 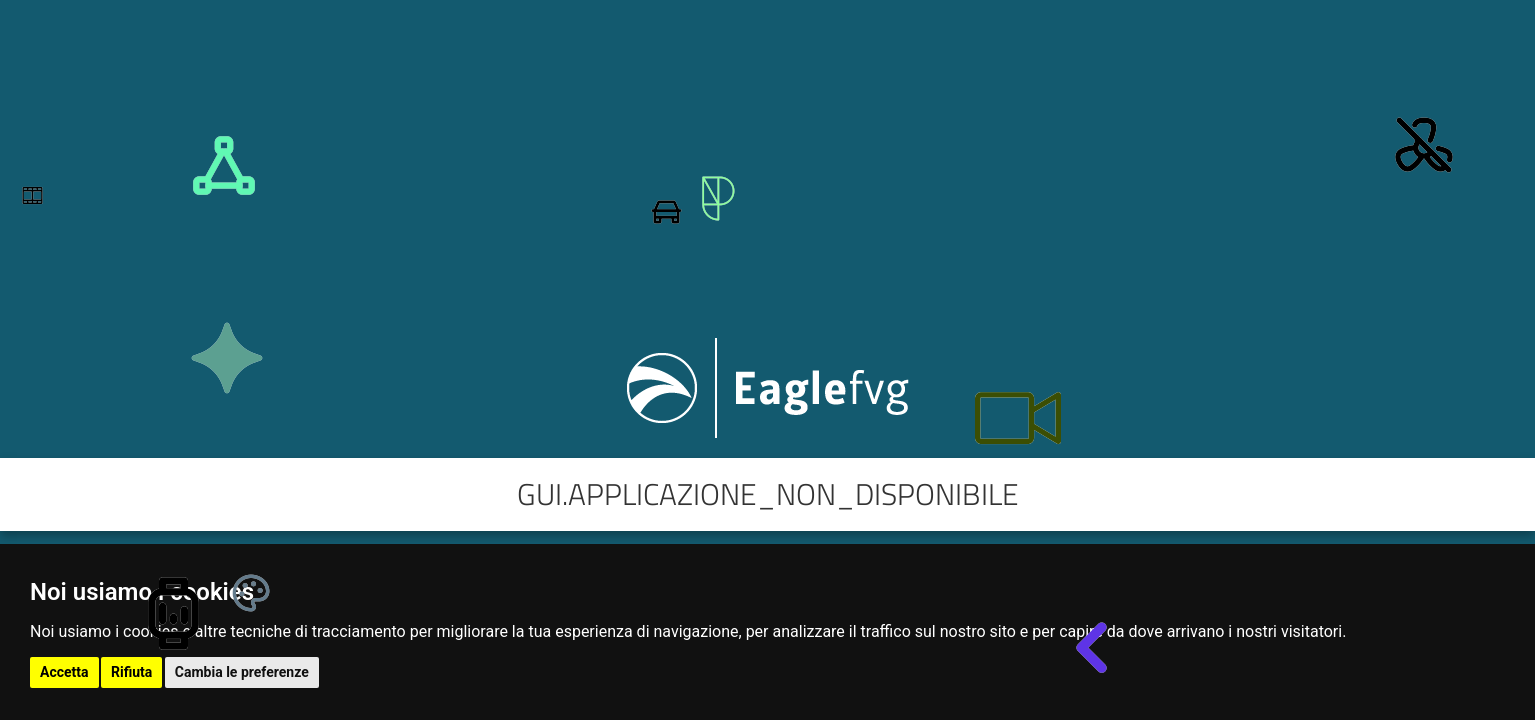 I want to click on view fitness or health statistics on smartwatch, so click(x=173, y=613).